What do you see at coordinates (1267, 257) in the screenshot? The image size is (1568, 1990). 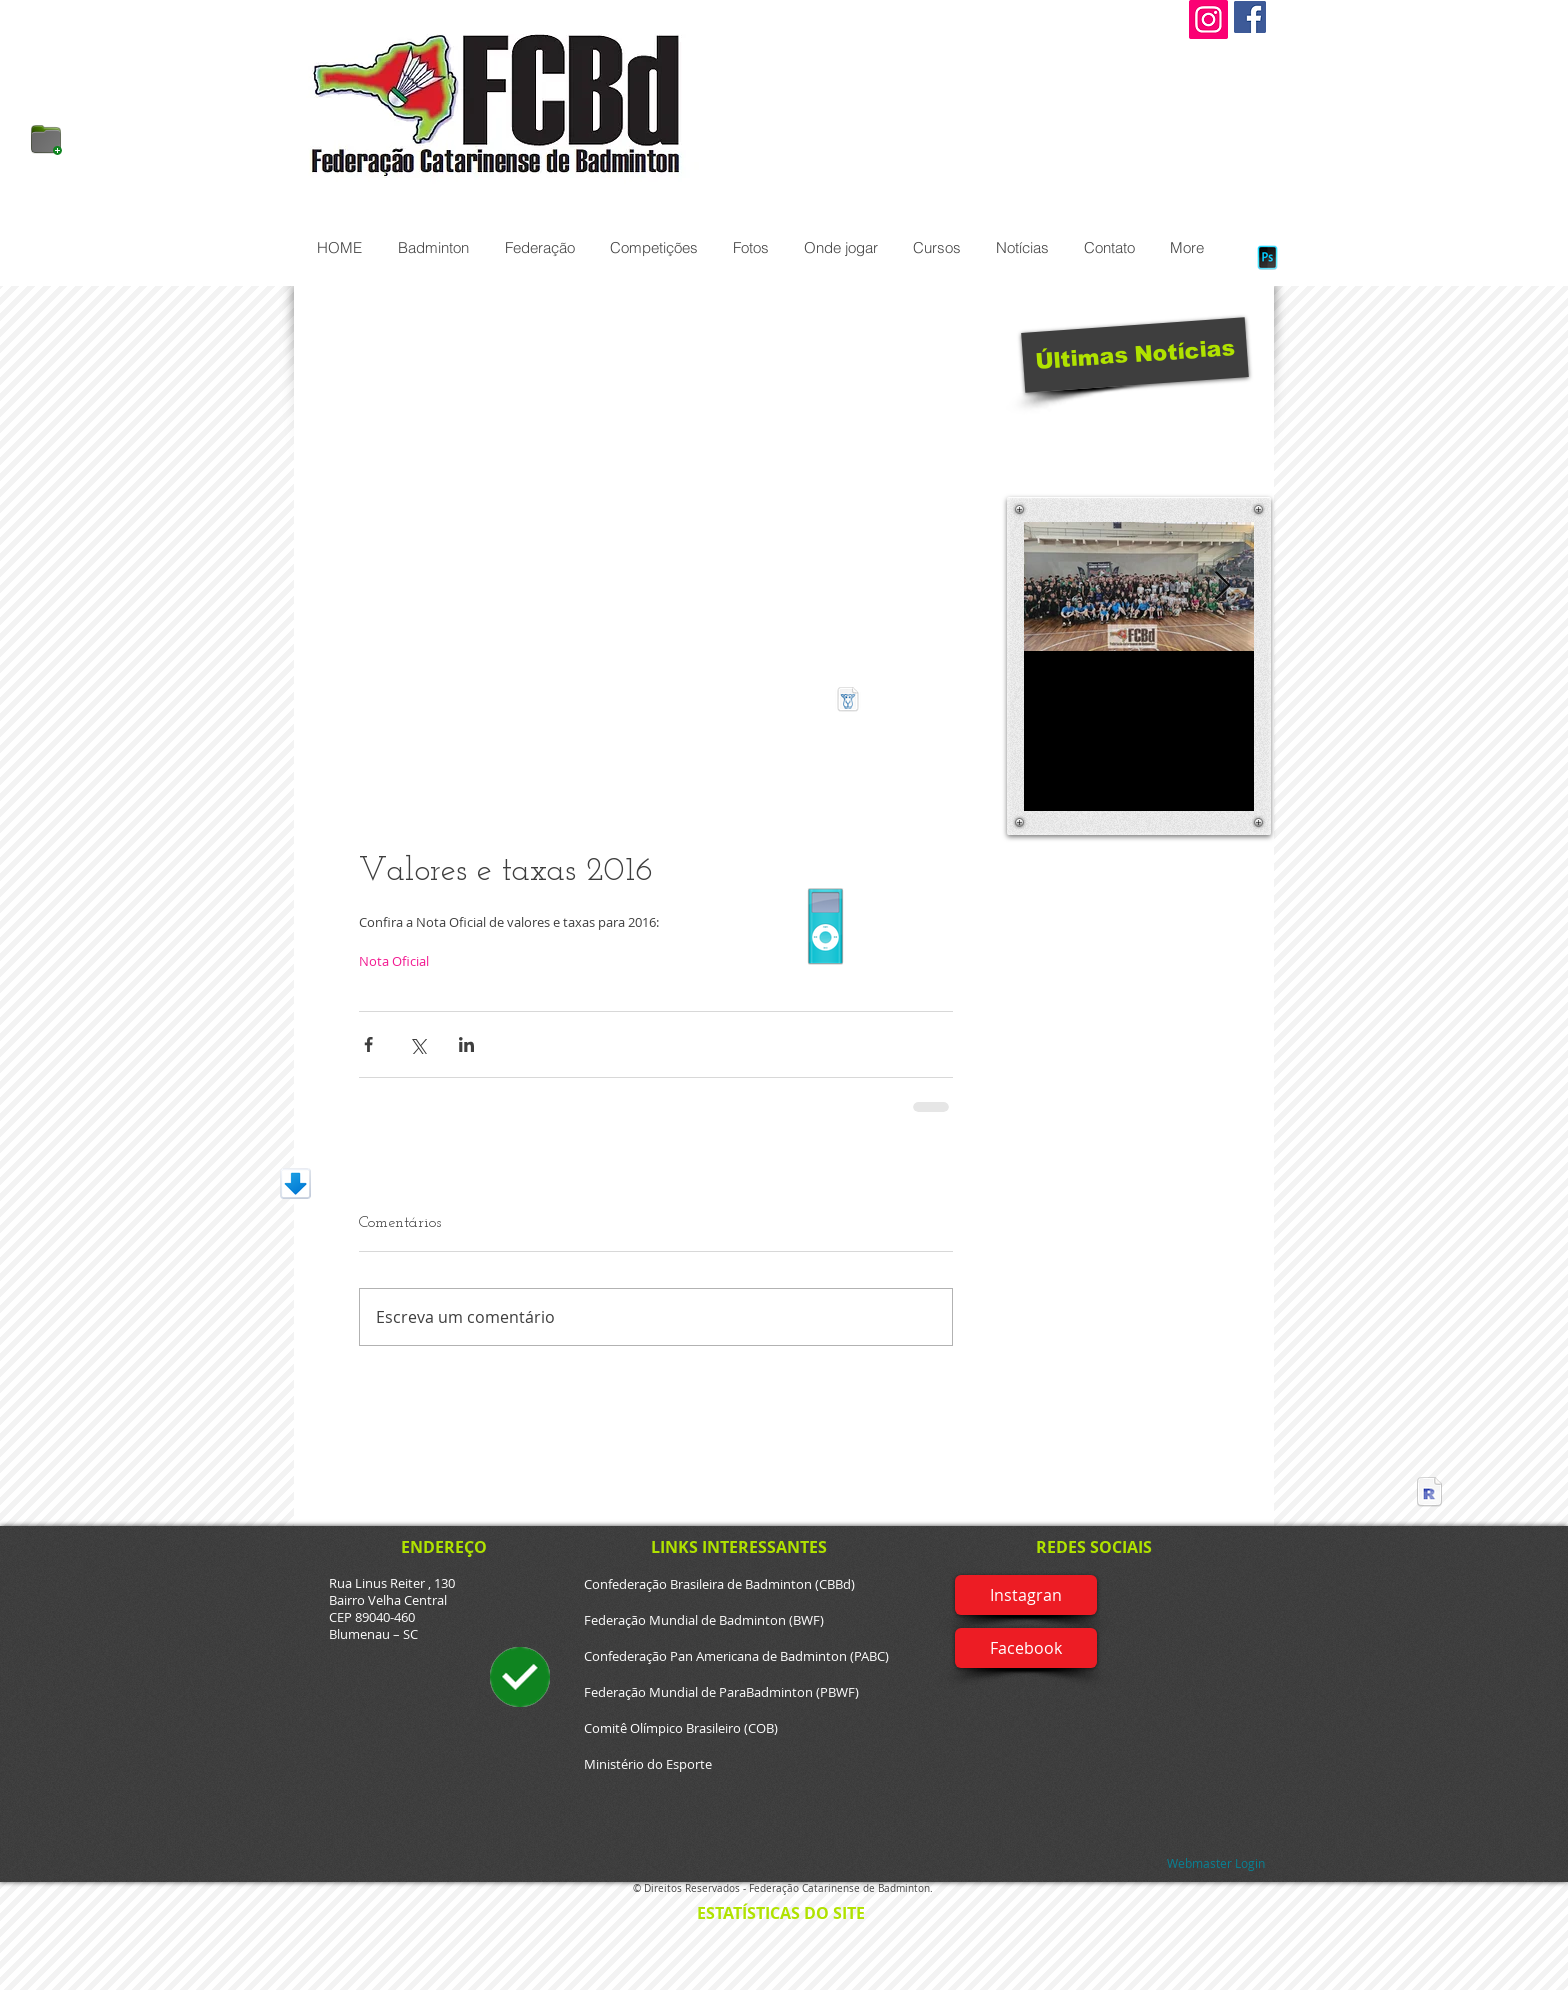 I see `adobe photoshop file type indicator` at bounding box center [1267, 257].